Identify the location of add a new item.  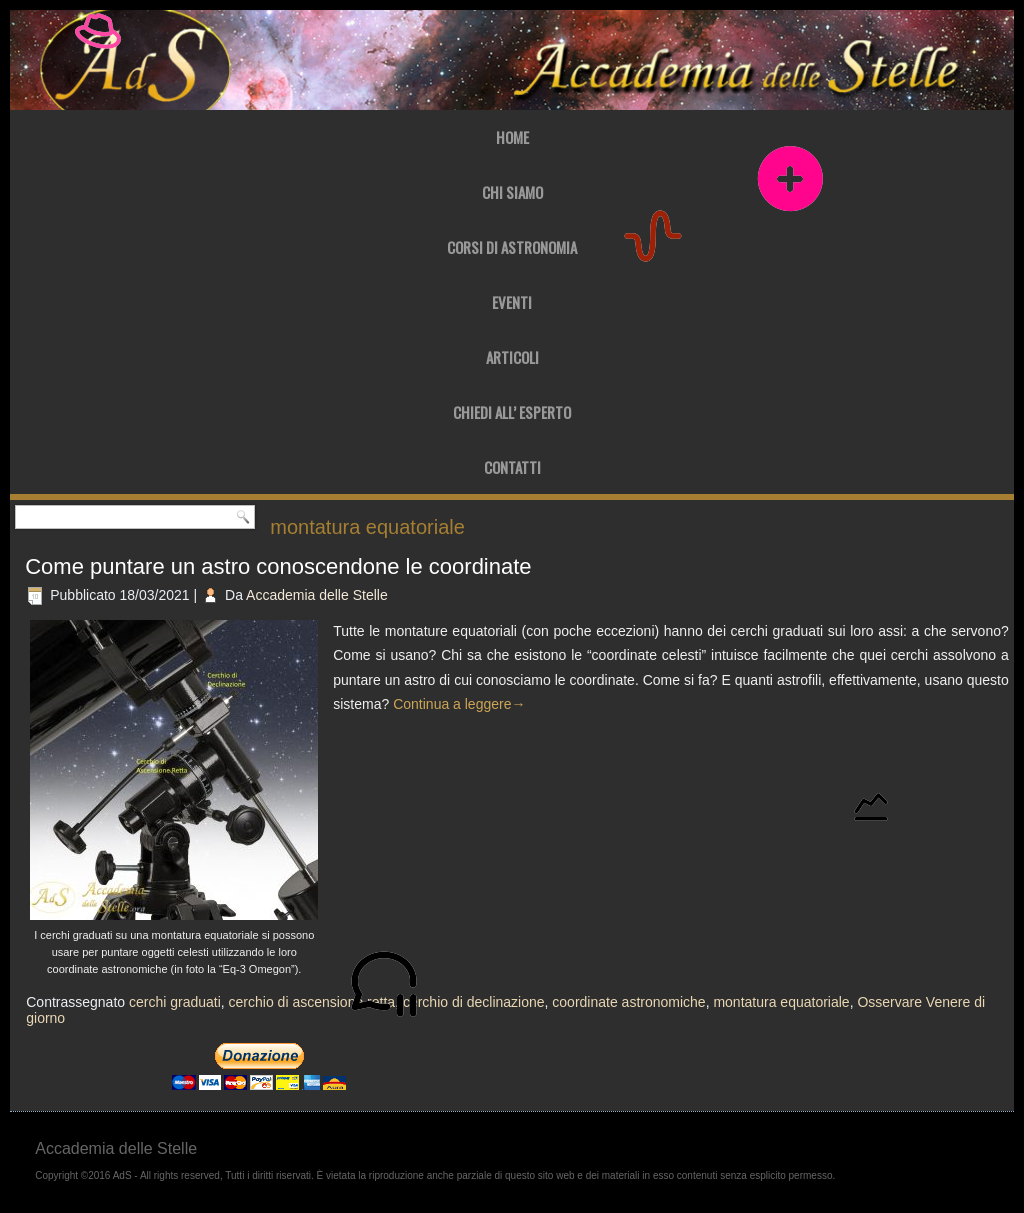
(790, 179).